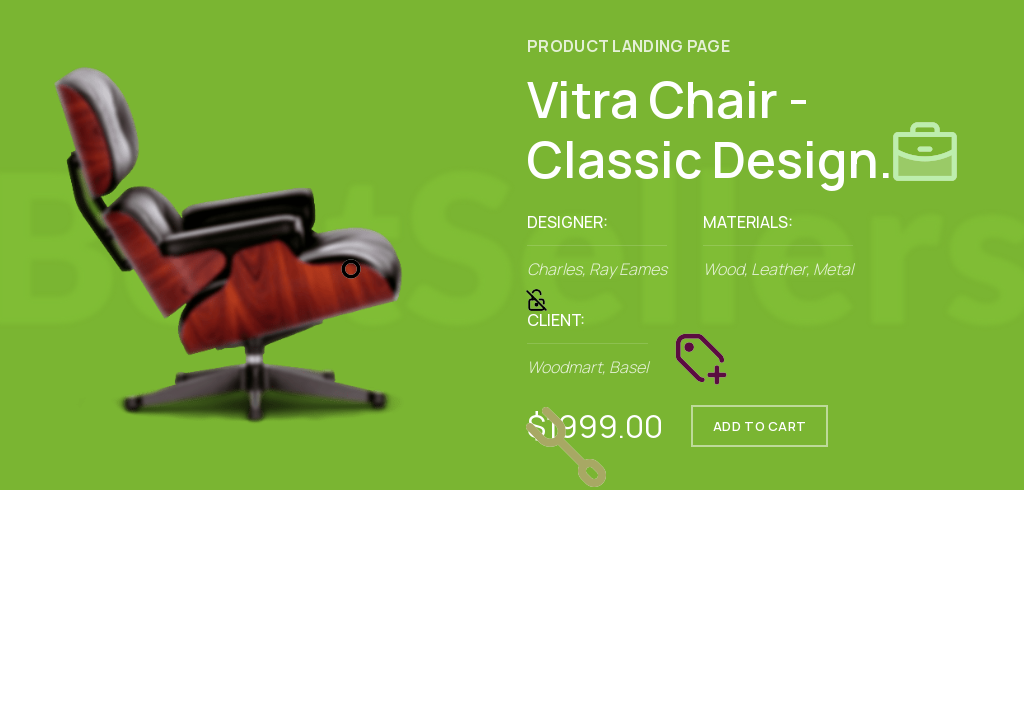 The height and width of the screenshot is (720, 1024). I want to click on add a new tag or label, so click(700, 358).